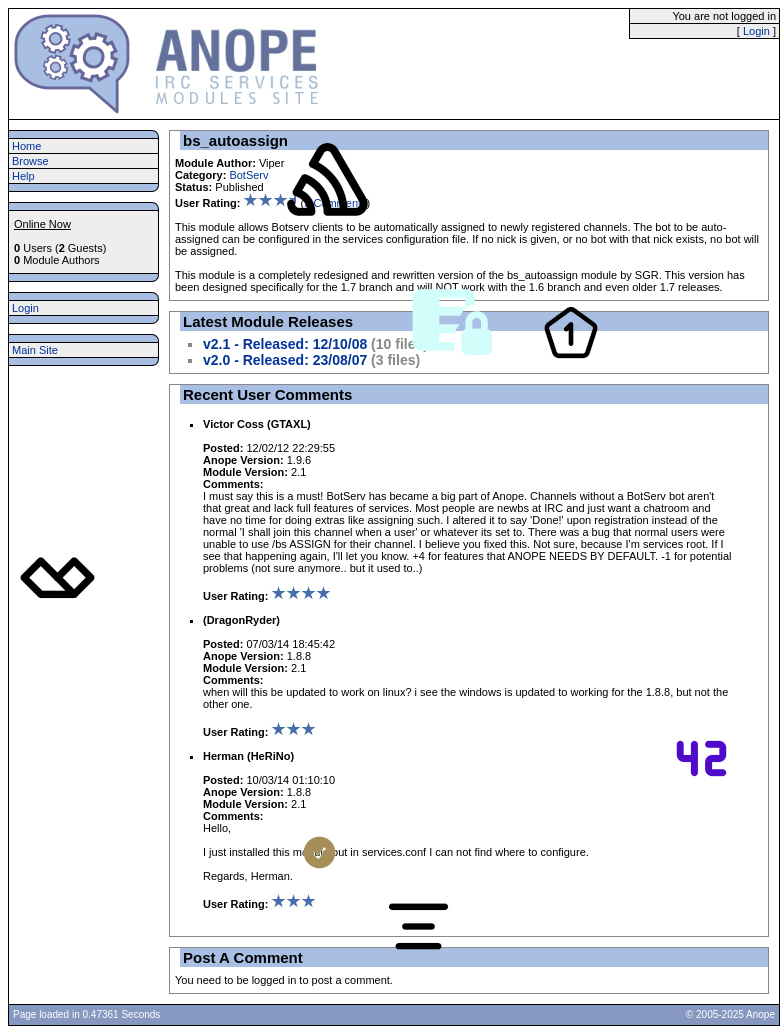  I want to click on lock a specific row in a spreadsheet or table, so click(448, 320).